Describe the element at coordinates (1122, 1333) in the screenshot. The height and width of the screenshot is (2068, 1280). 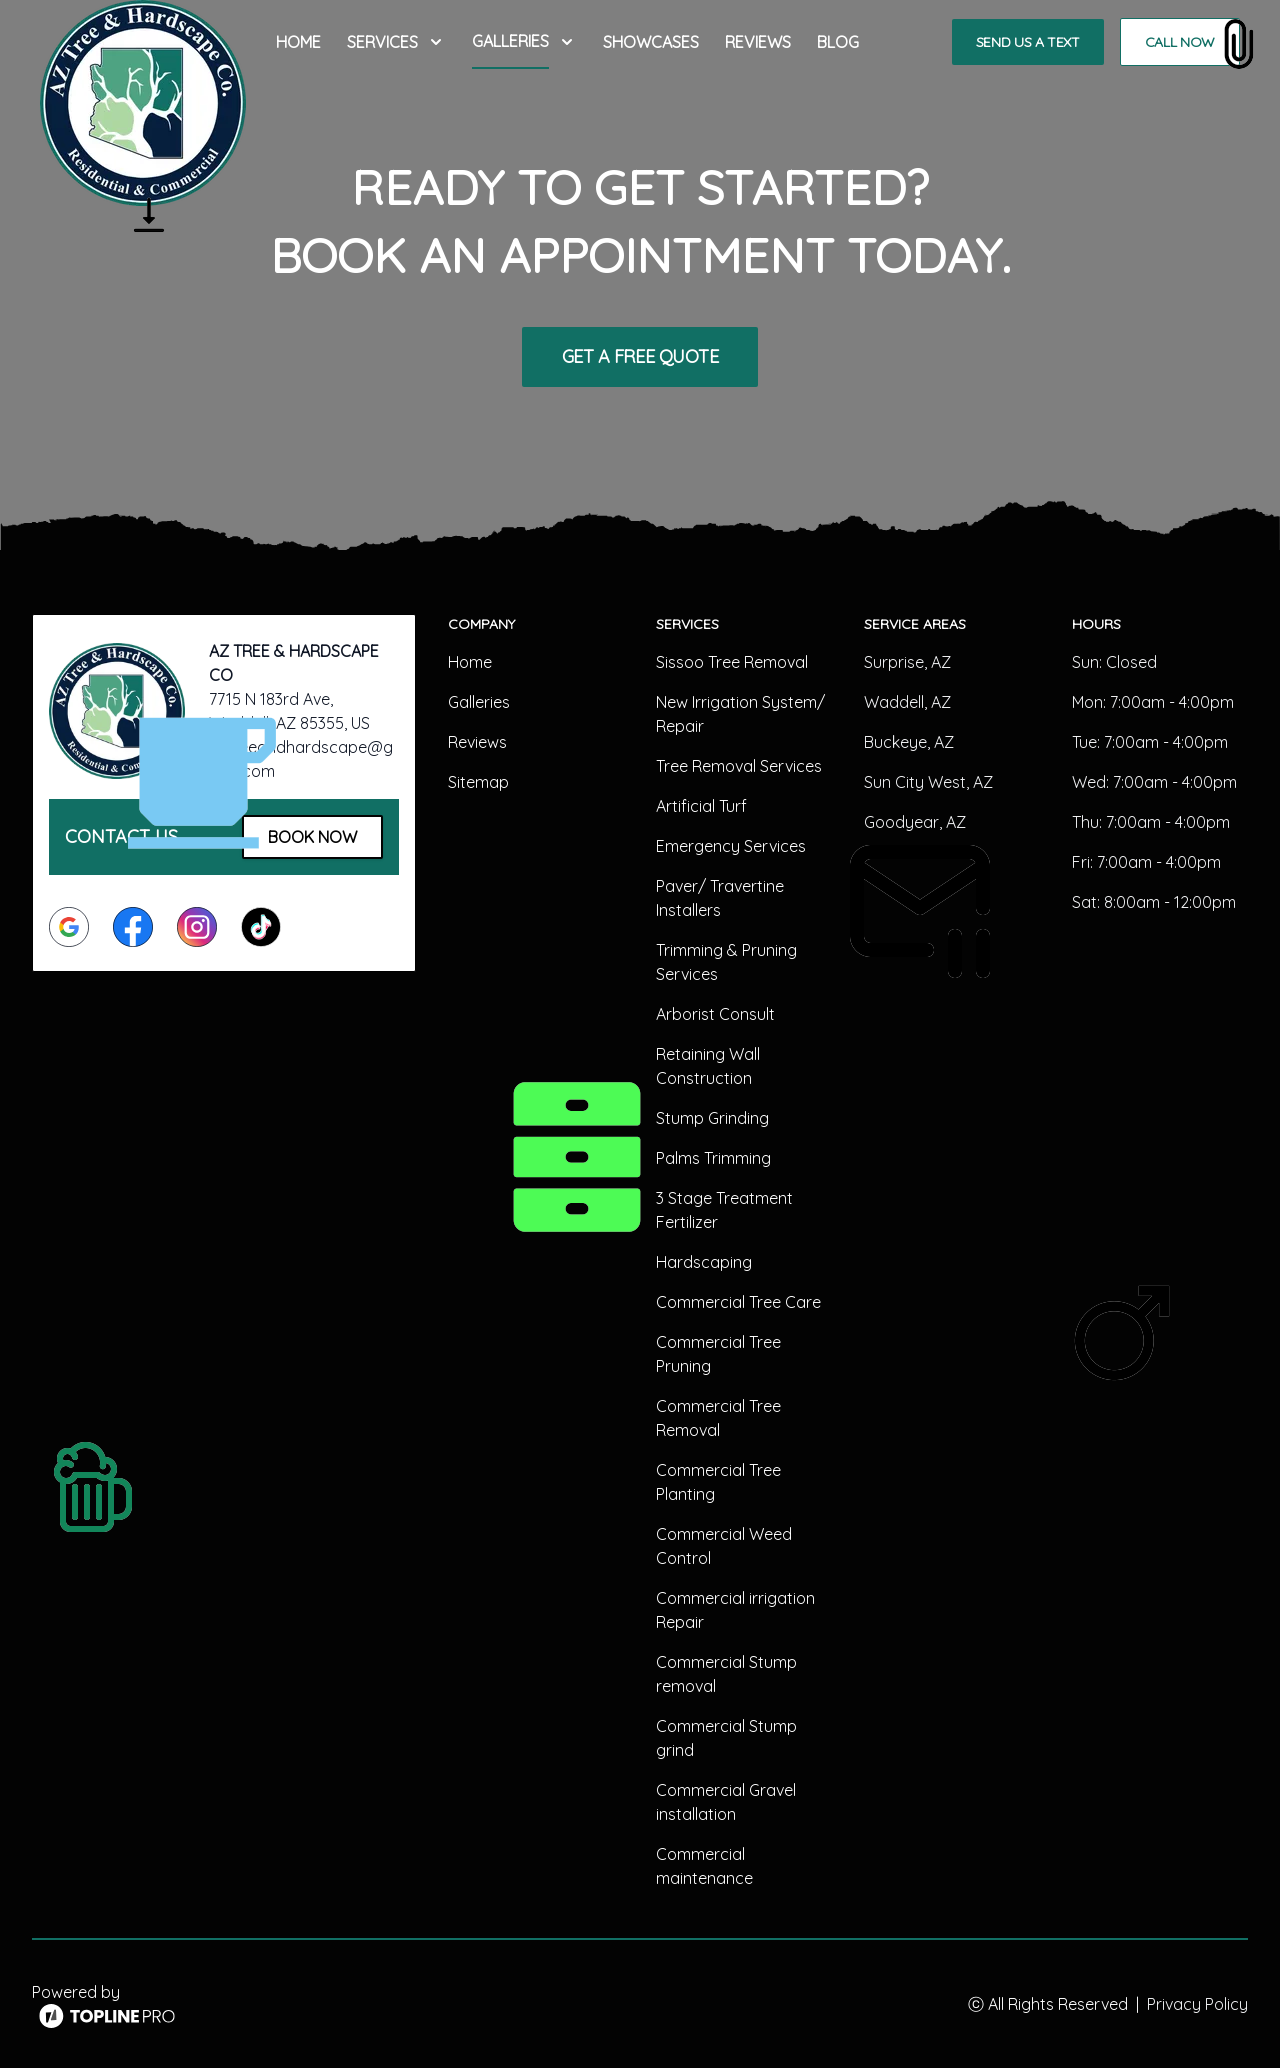
I see `select male gender option` at that location.